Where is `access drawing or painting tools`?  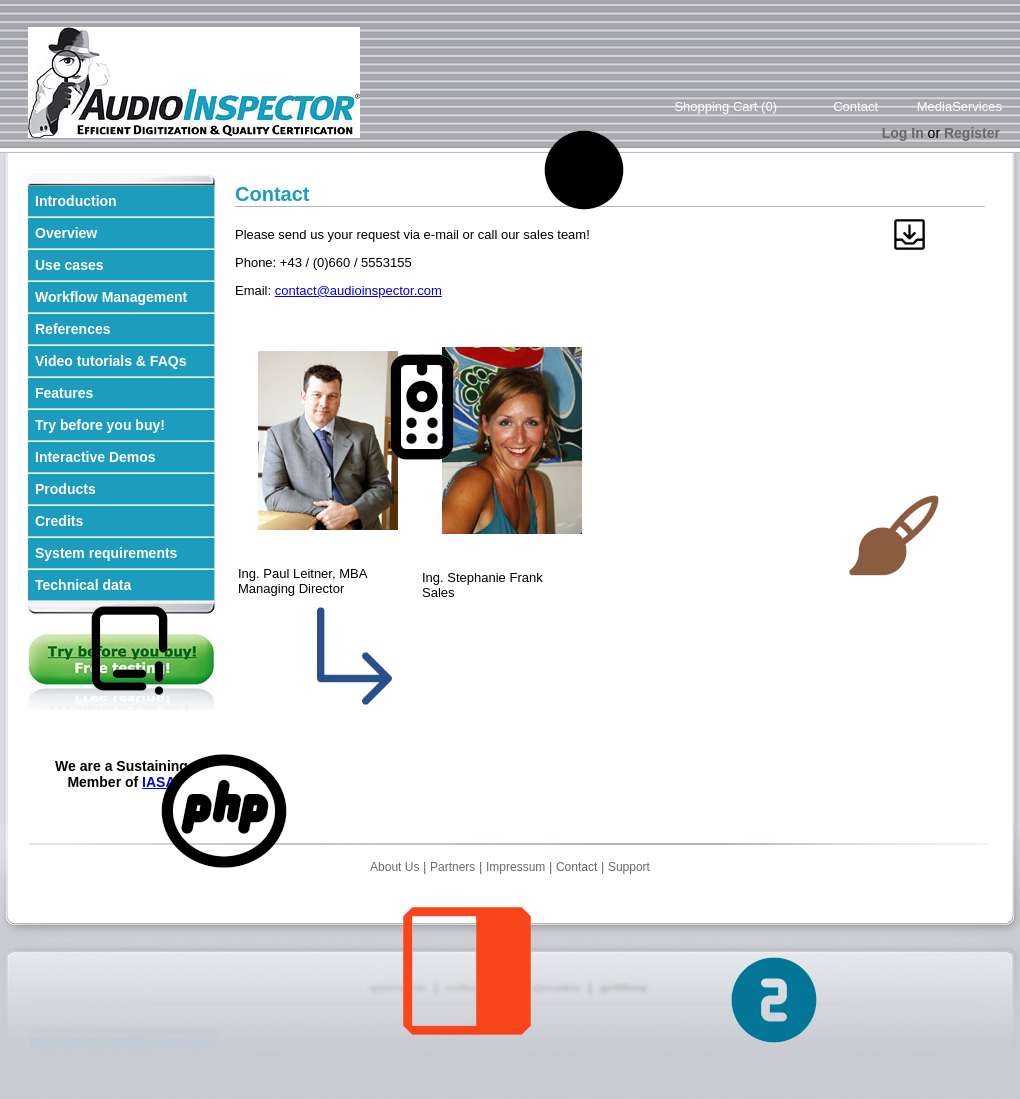
access drawing or painting tools is located at coordinates (897, 537).